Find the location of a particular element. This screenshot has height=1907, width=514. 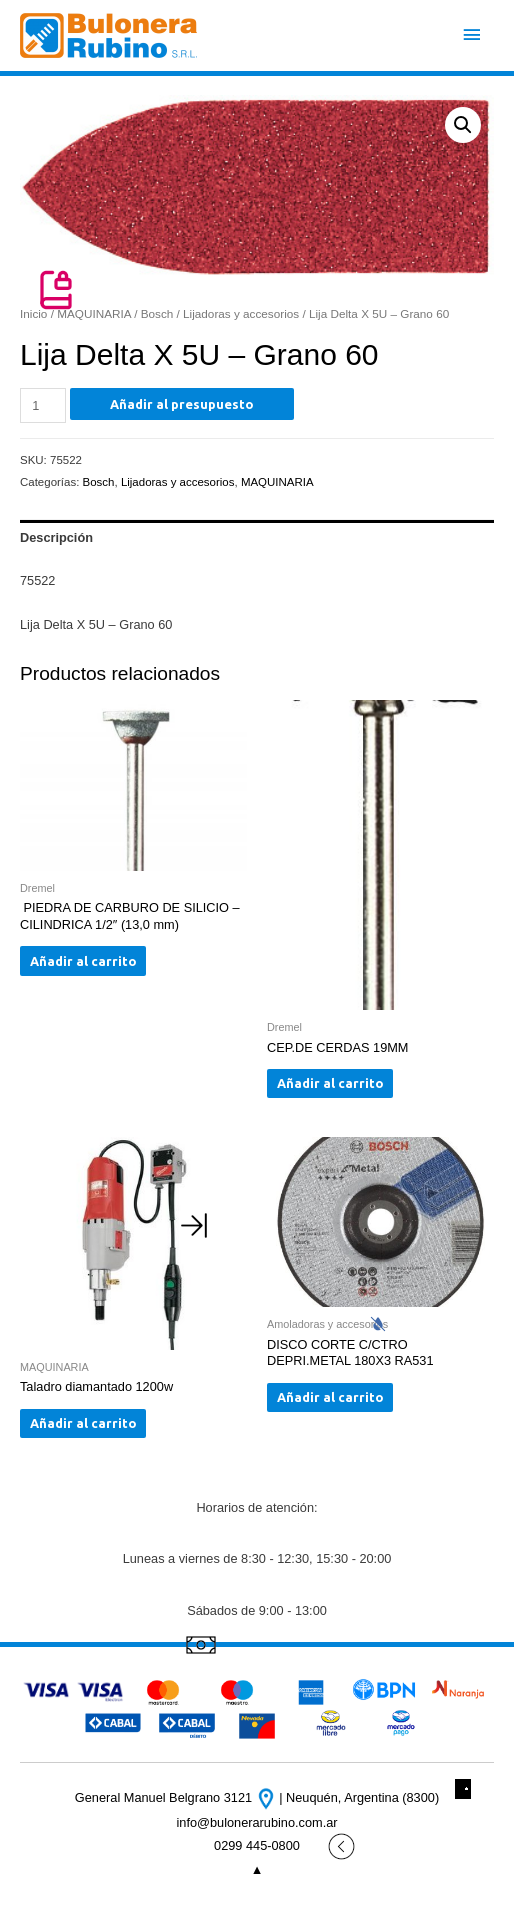

view your account balance is located at coordinates (201, 1645).